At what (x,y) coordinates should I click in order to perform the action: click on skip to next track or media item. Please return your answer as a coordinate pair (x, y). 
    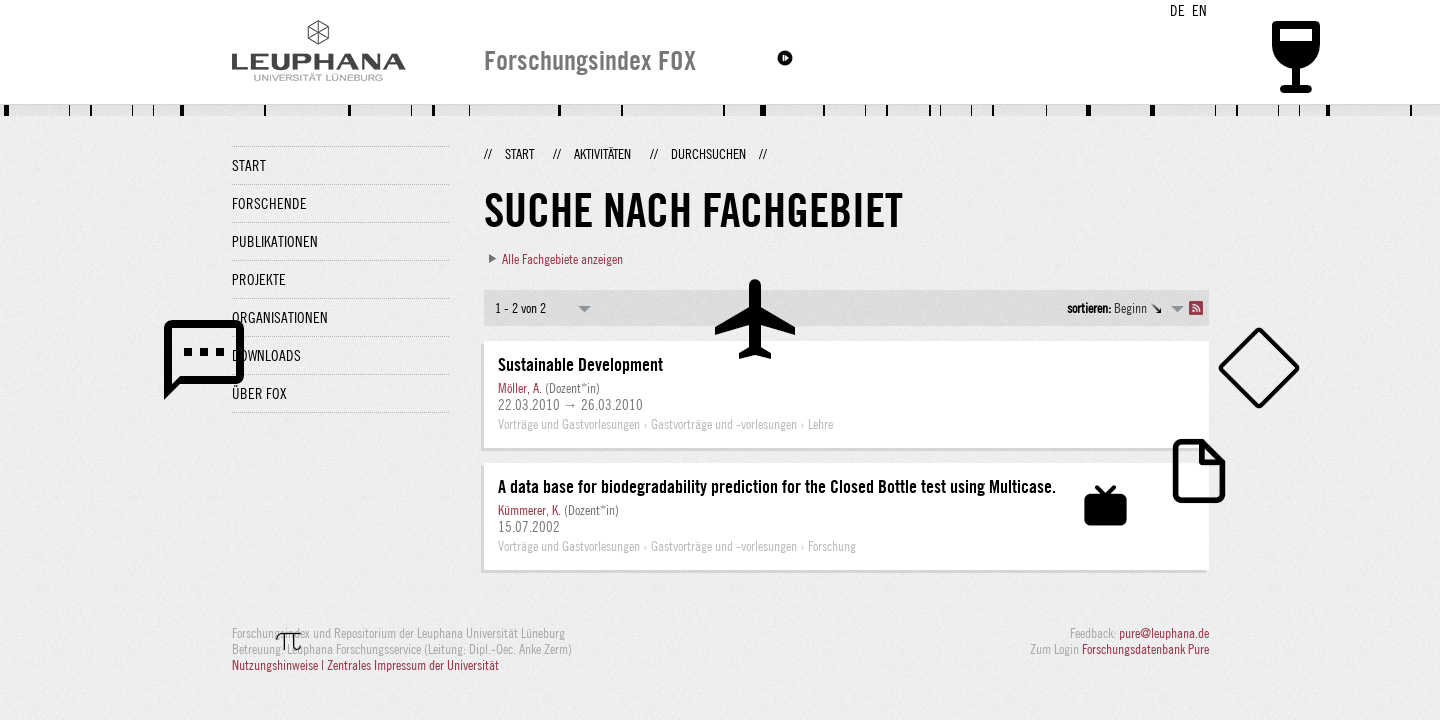
    Looking at the image, I should click on (785, 58).